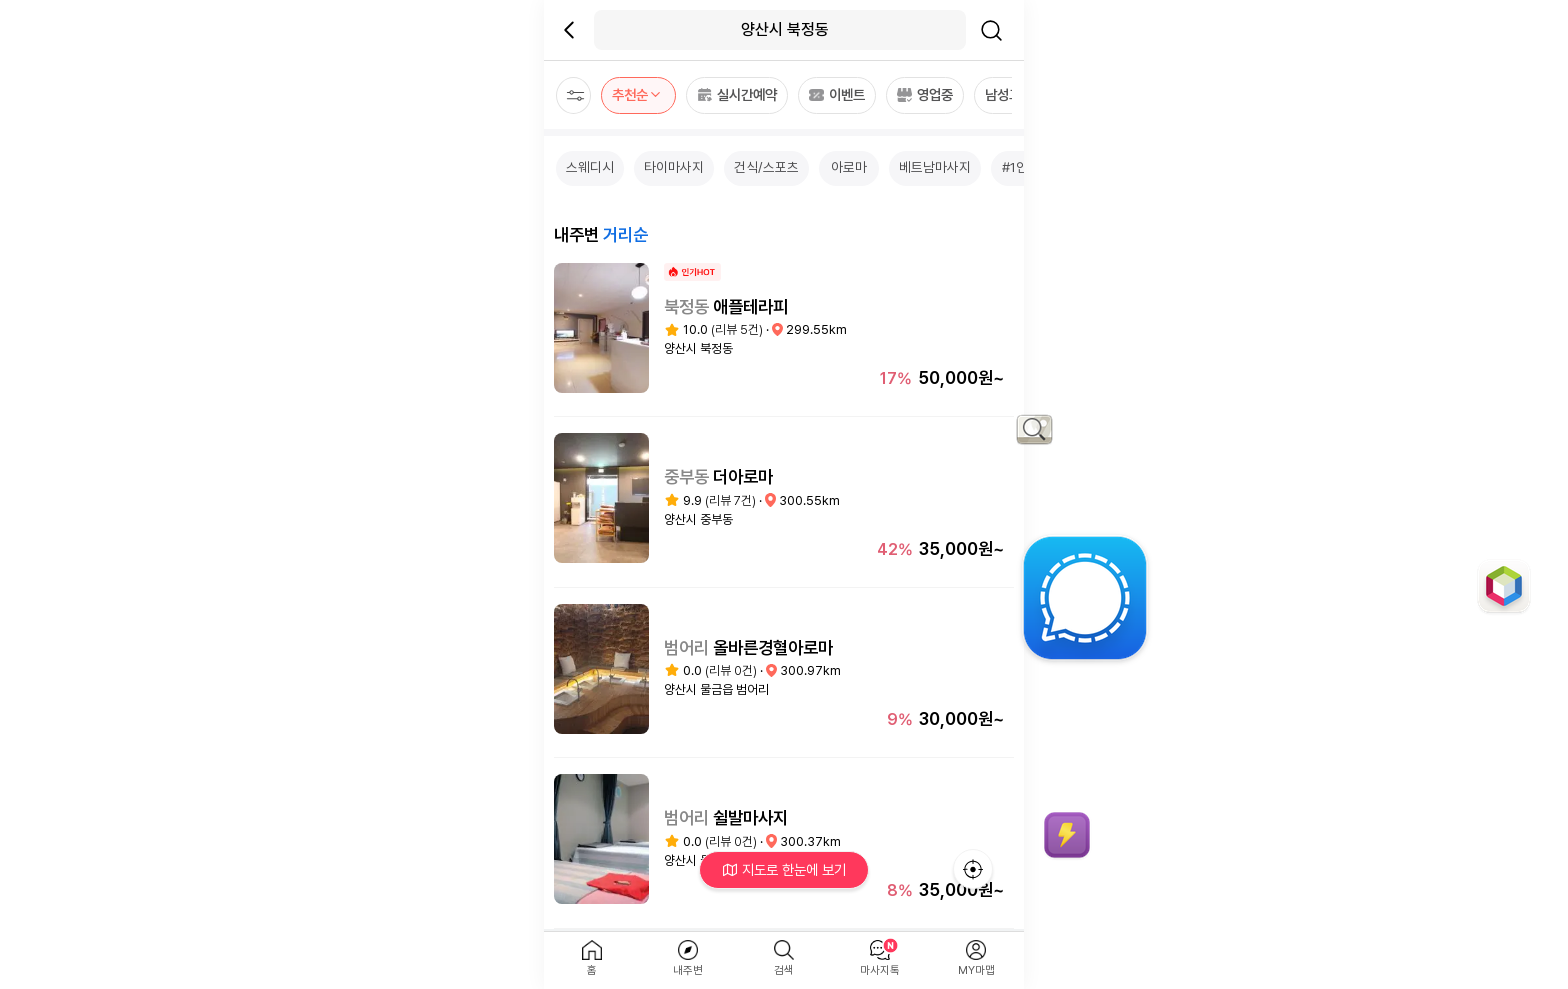 This screenshot has width=1568, height=989. What do you see at coordinates (1034, 429) in the screenshot?
I see `open eye of mate image viewer application` at bounding box center [1034, 429].